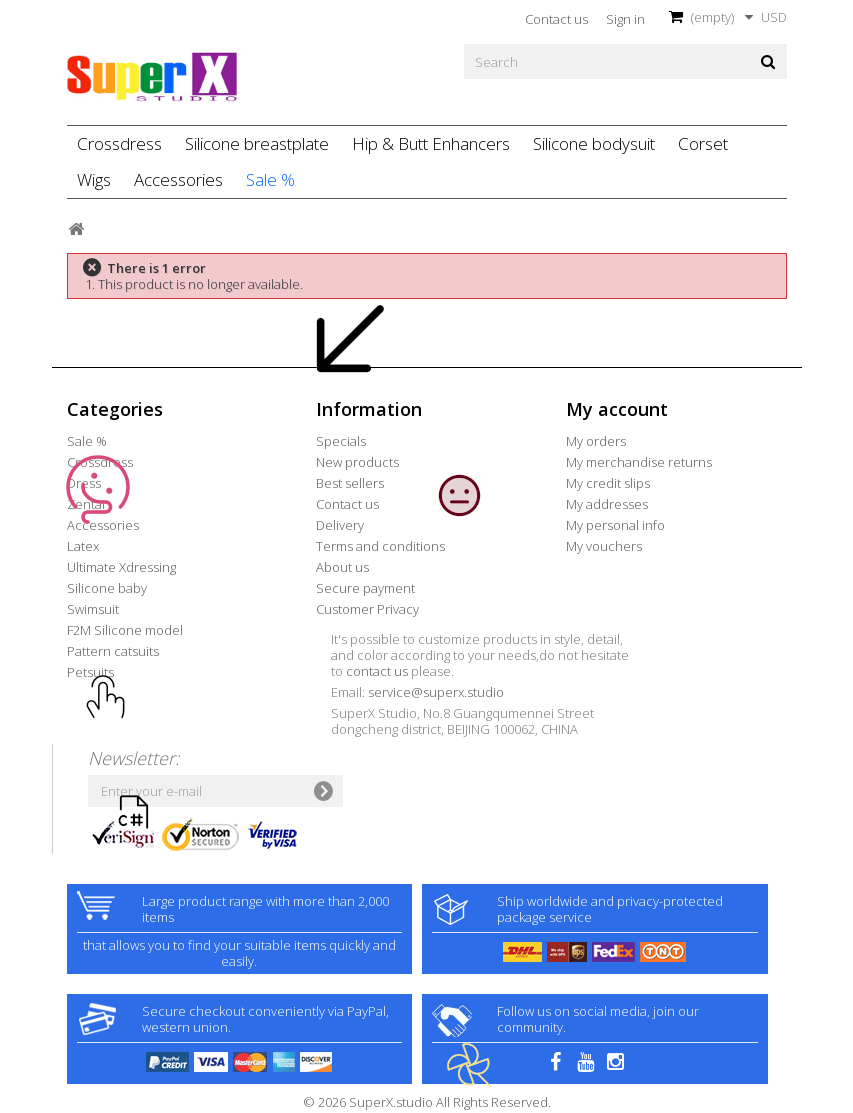  What do you see at coordinates (459, 495) in the screenshot?
I see `rate experience as neutral or average` at bounding box center [459, 495].